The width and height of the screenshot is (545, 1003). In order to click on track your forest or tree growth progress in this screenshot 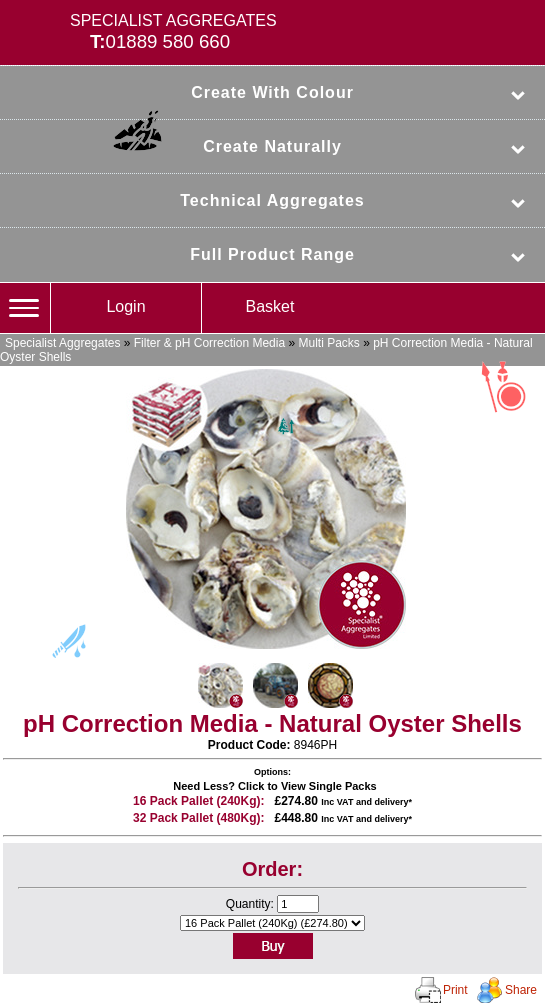, I will do `click(286, 426)`.